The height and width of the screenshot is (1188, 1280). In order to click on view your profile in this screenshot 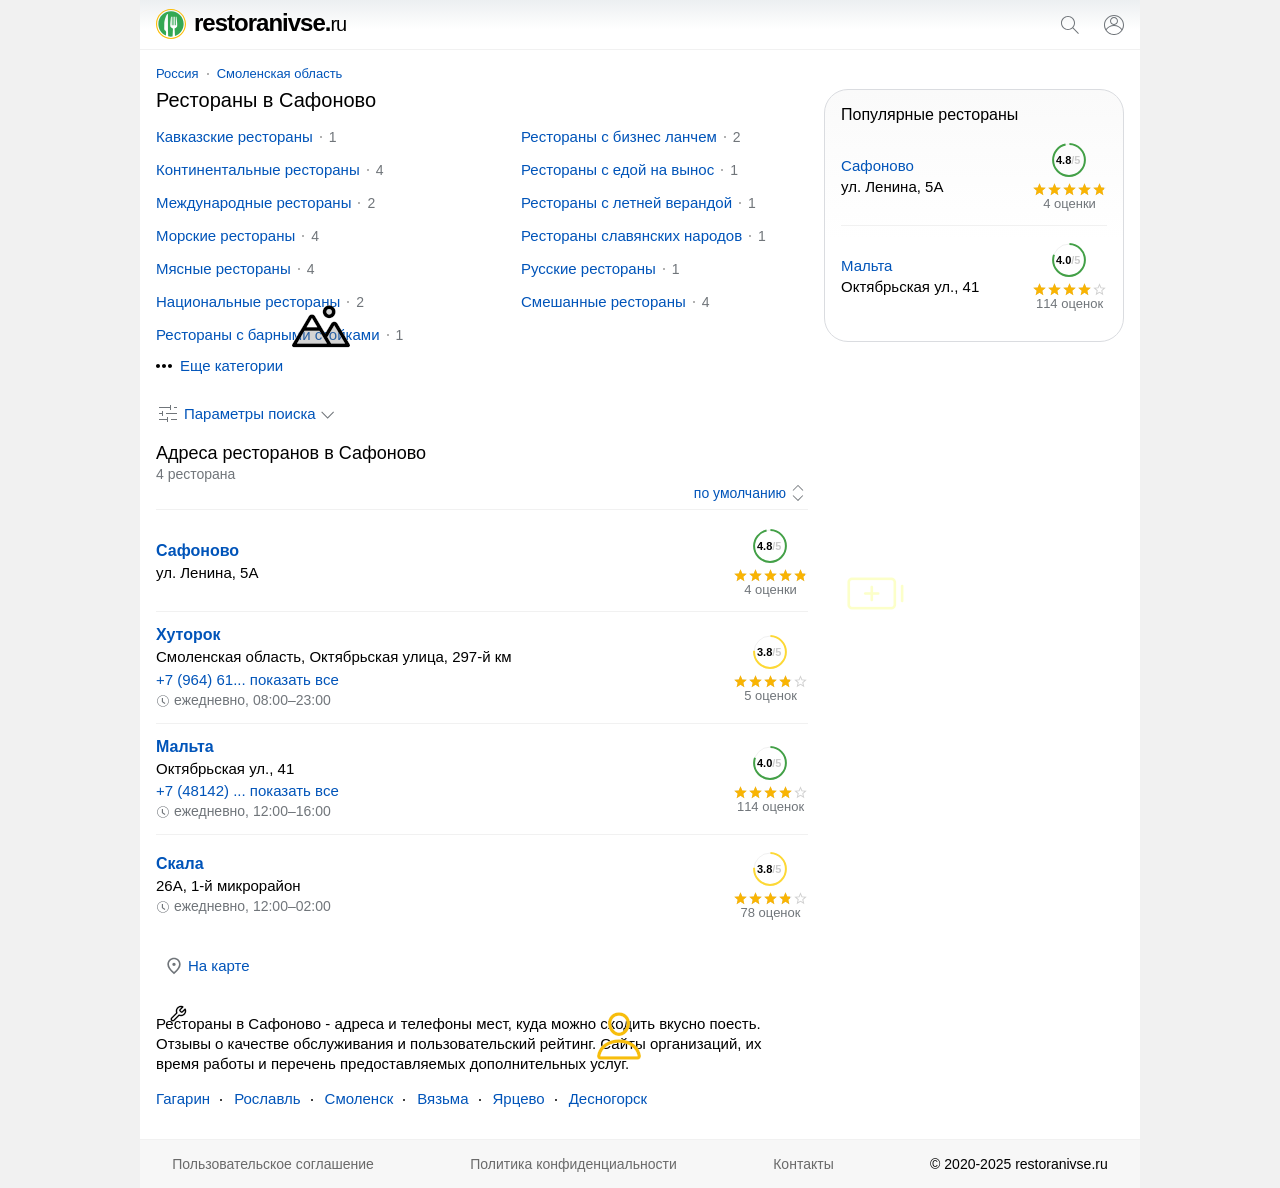, I will do `click(619, 1036)`.